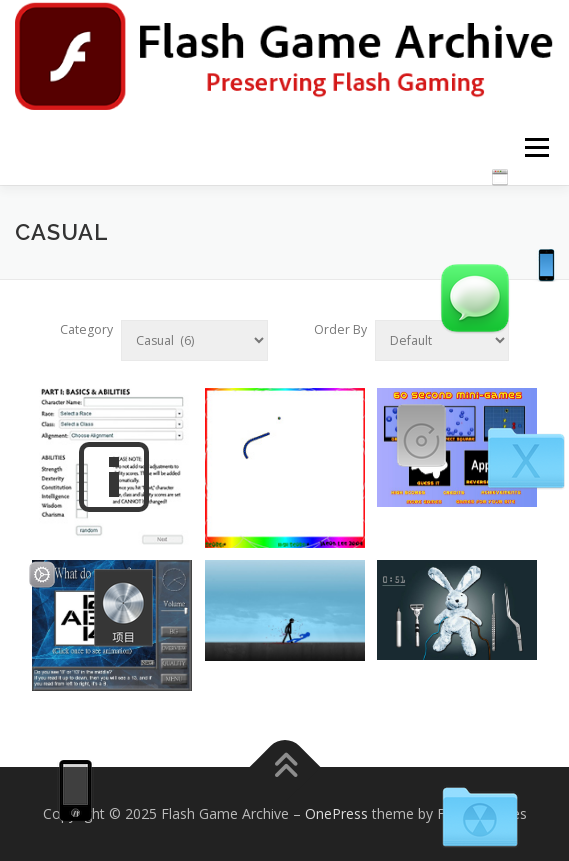  I want to click on access macos system folder, so click(526, 458).